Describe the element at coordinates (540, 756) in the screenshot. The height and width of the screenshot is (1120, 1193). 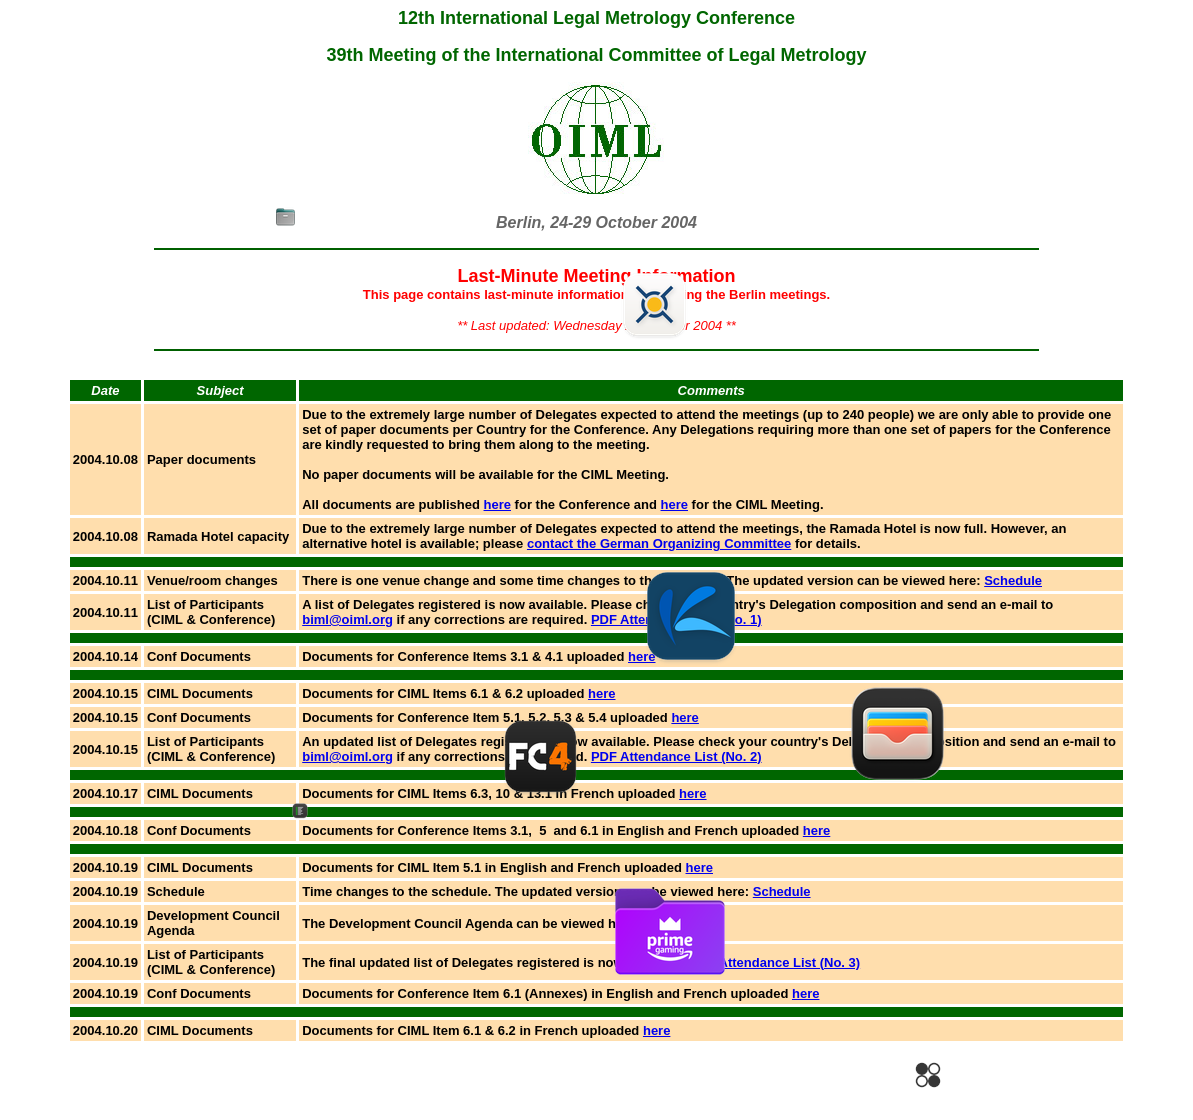
I see `launch far cry 4 game` at that location.